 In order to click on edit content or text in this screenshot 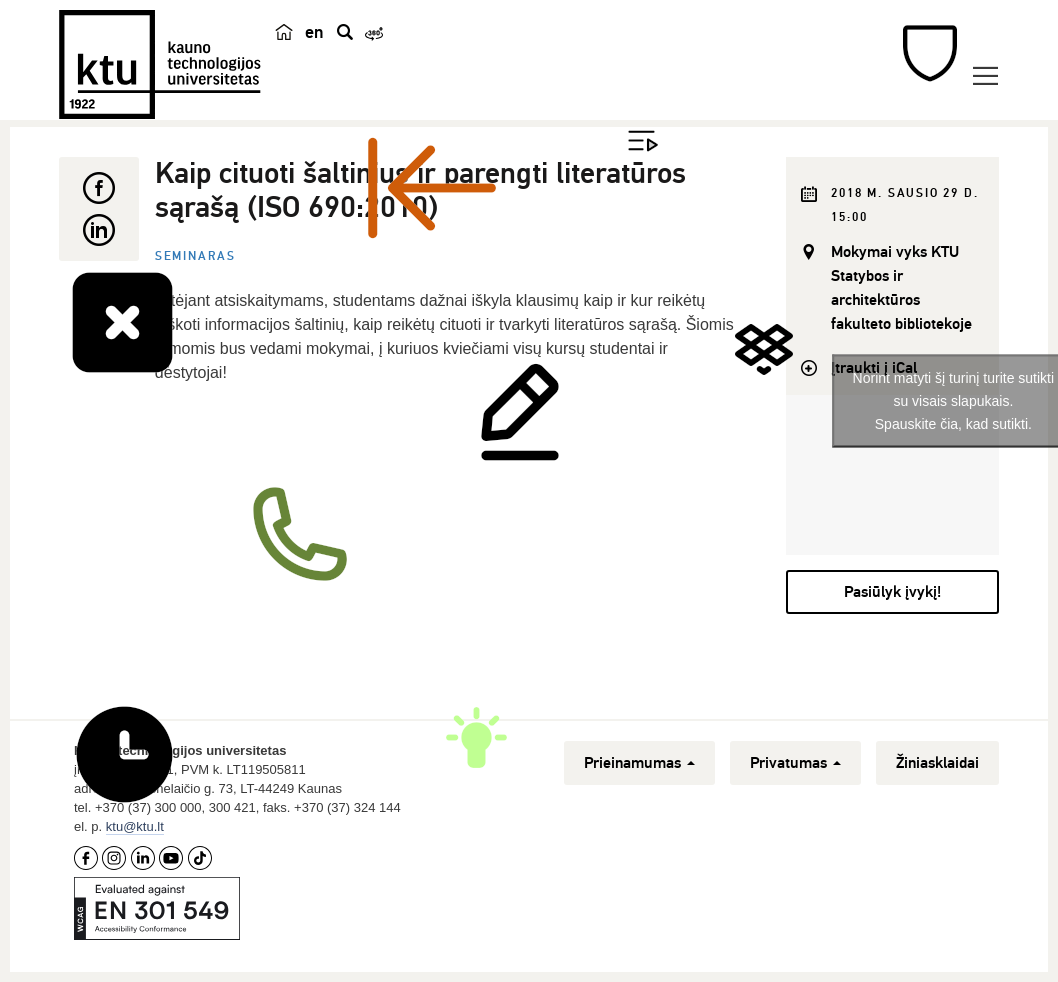, I will do `click(520, 412)`.